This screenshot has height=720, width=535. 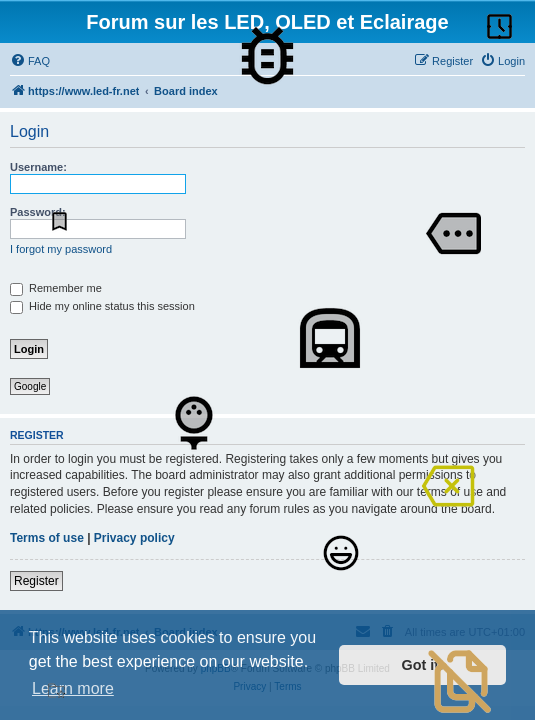 I want to click on view more notifications, so click(x=453, y=233).